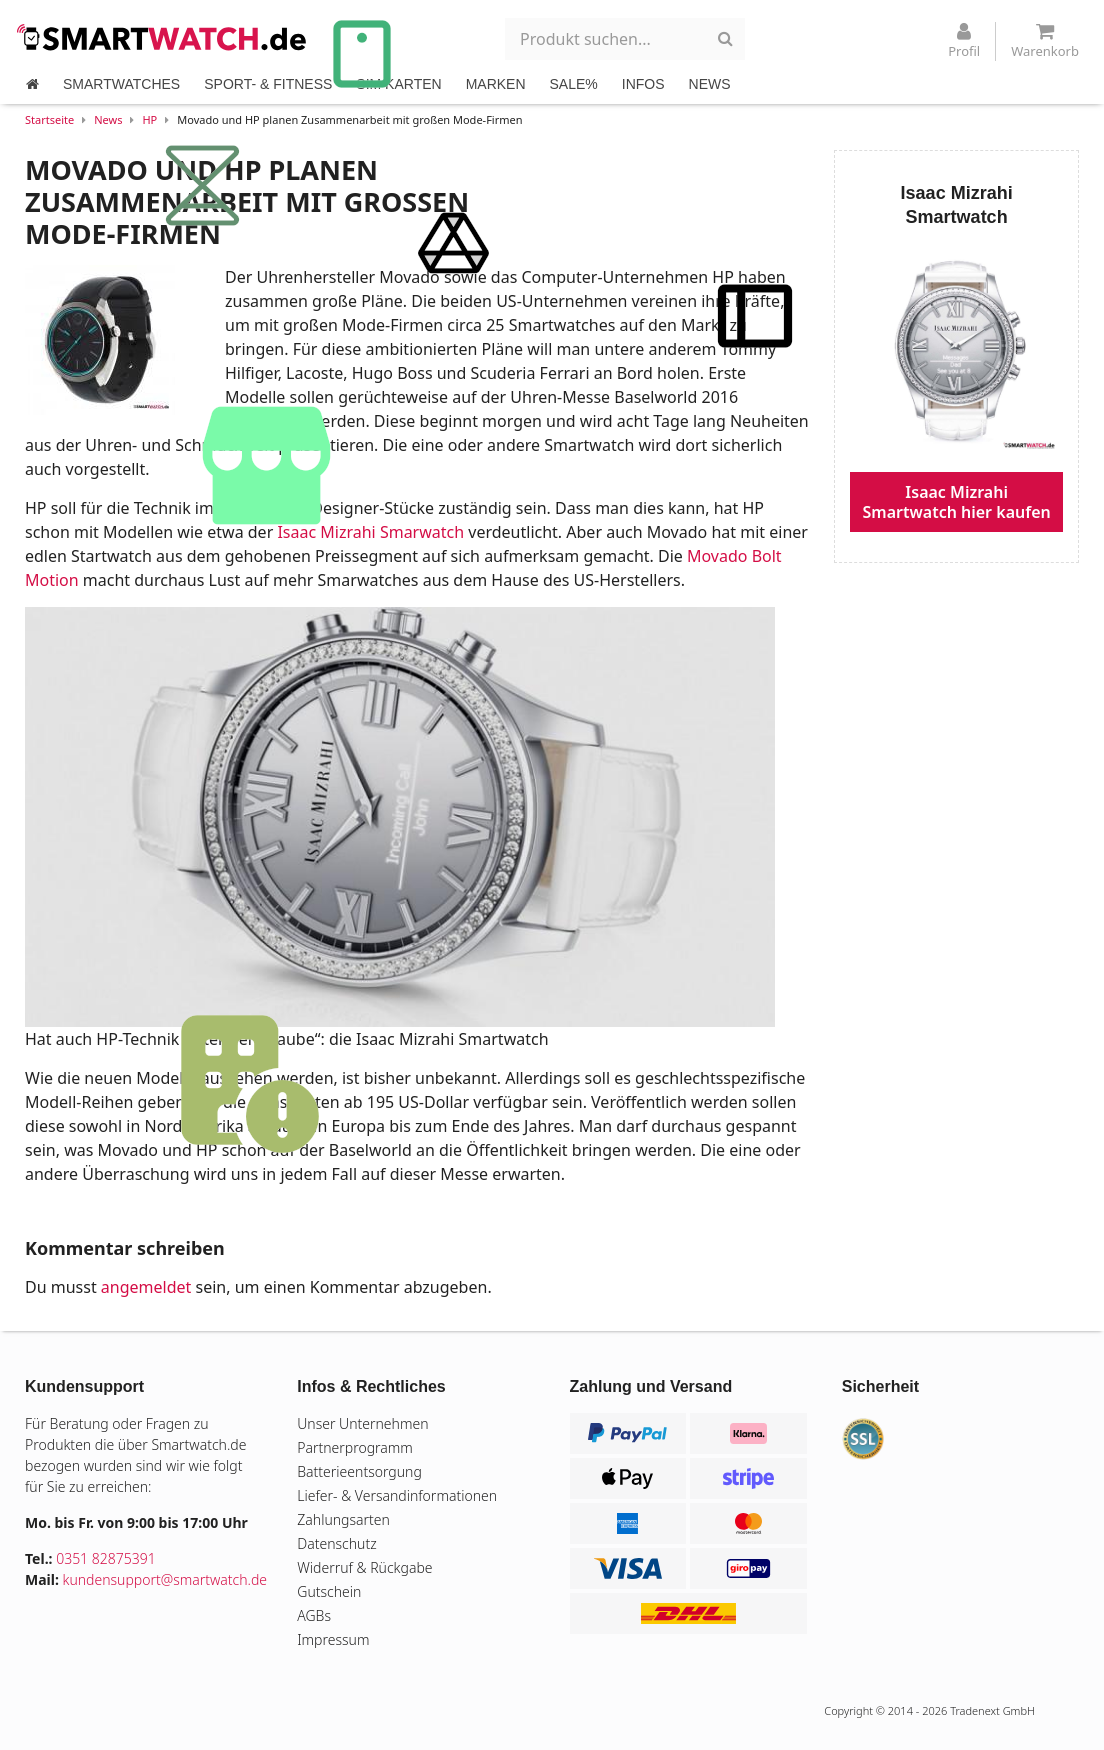  What do you see at coordinates (755, 316) in the screenshot?
I see `toggle sidebar panel visibility` at bounding box center [755, 316].